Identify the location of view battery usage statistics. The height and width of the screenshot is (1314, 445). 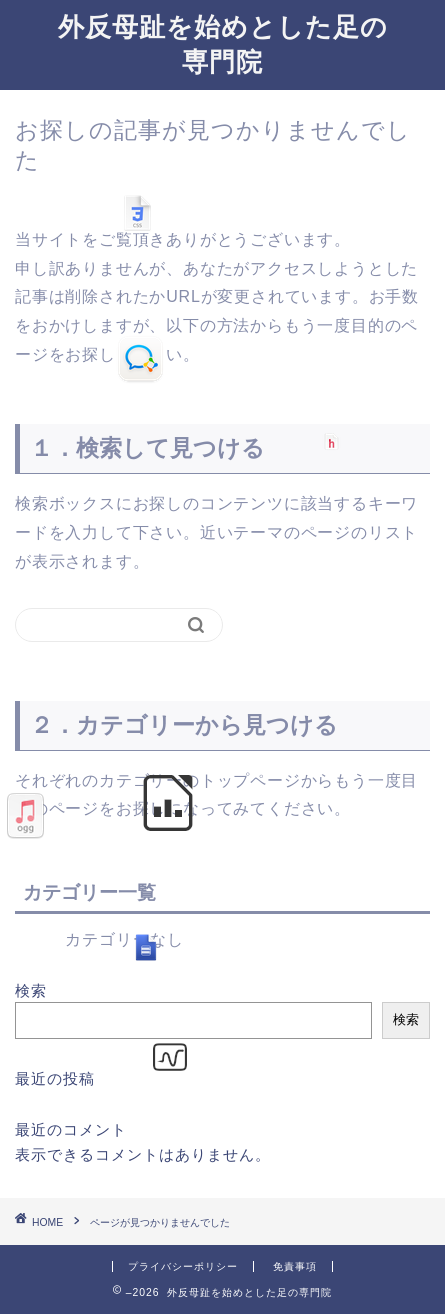
(170, 1056).